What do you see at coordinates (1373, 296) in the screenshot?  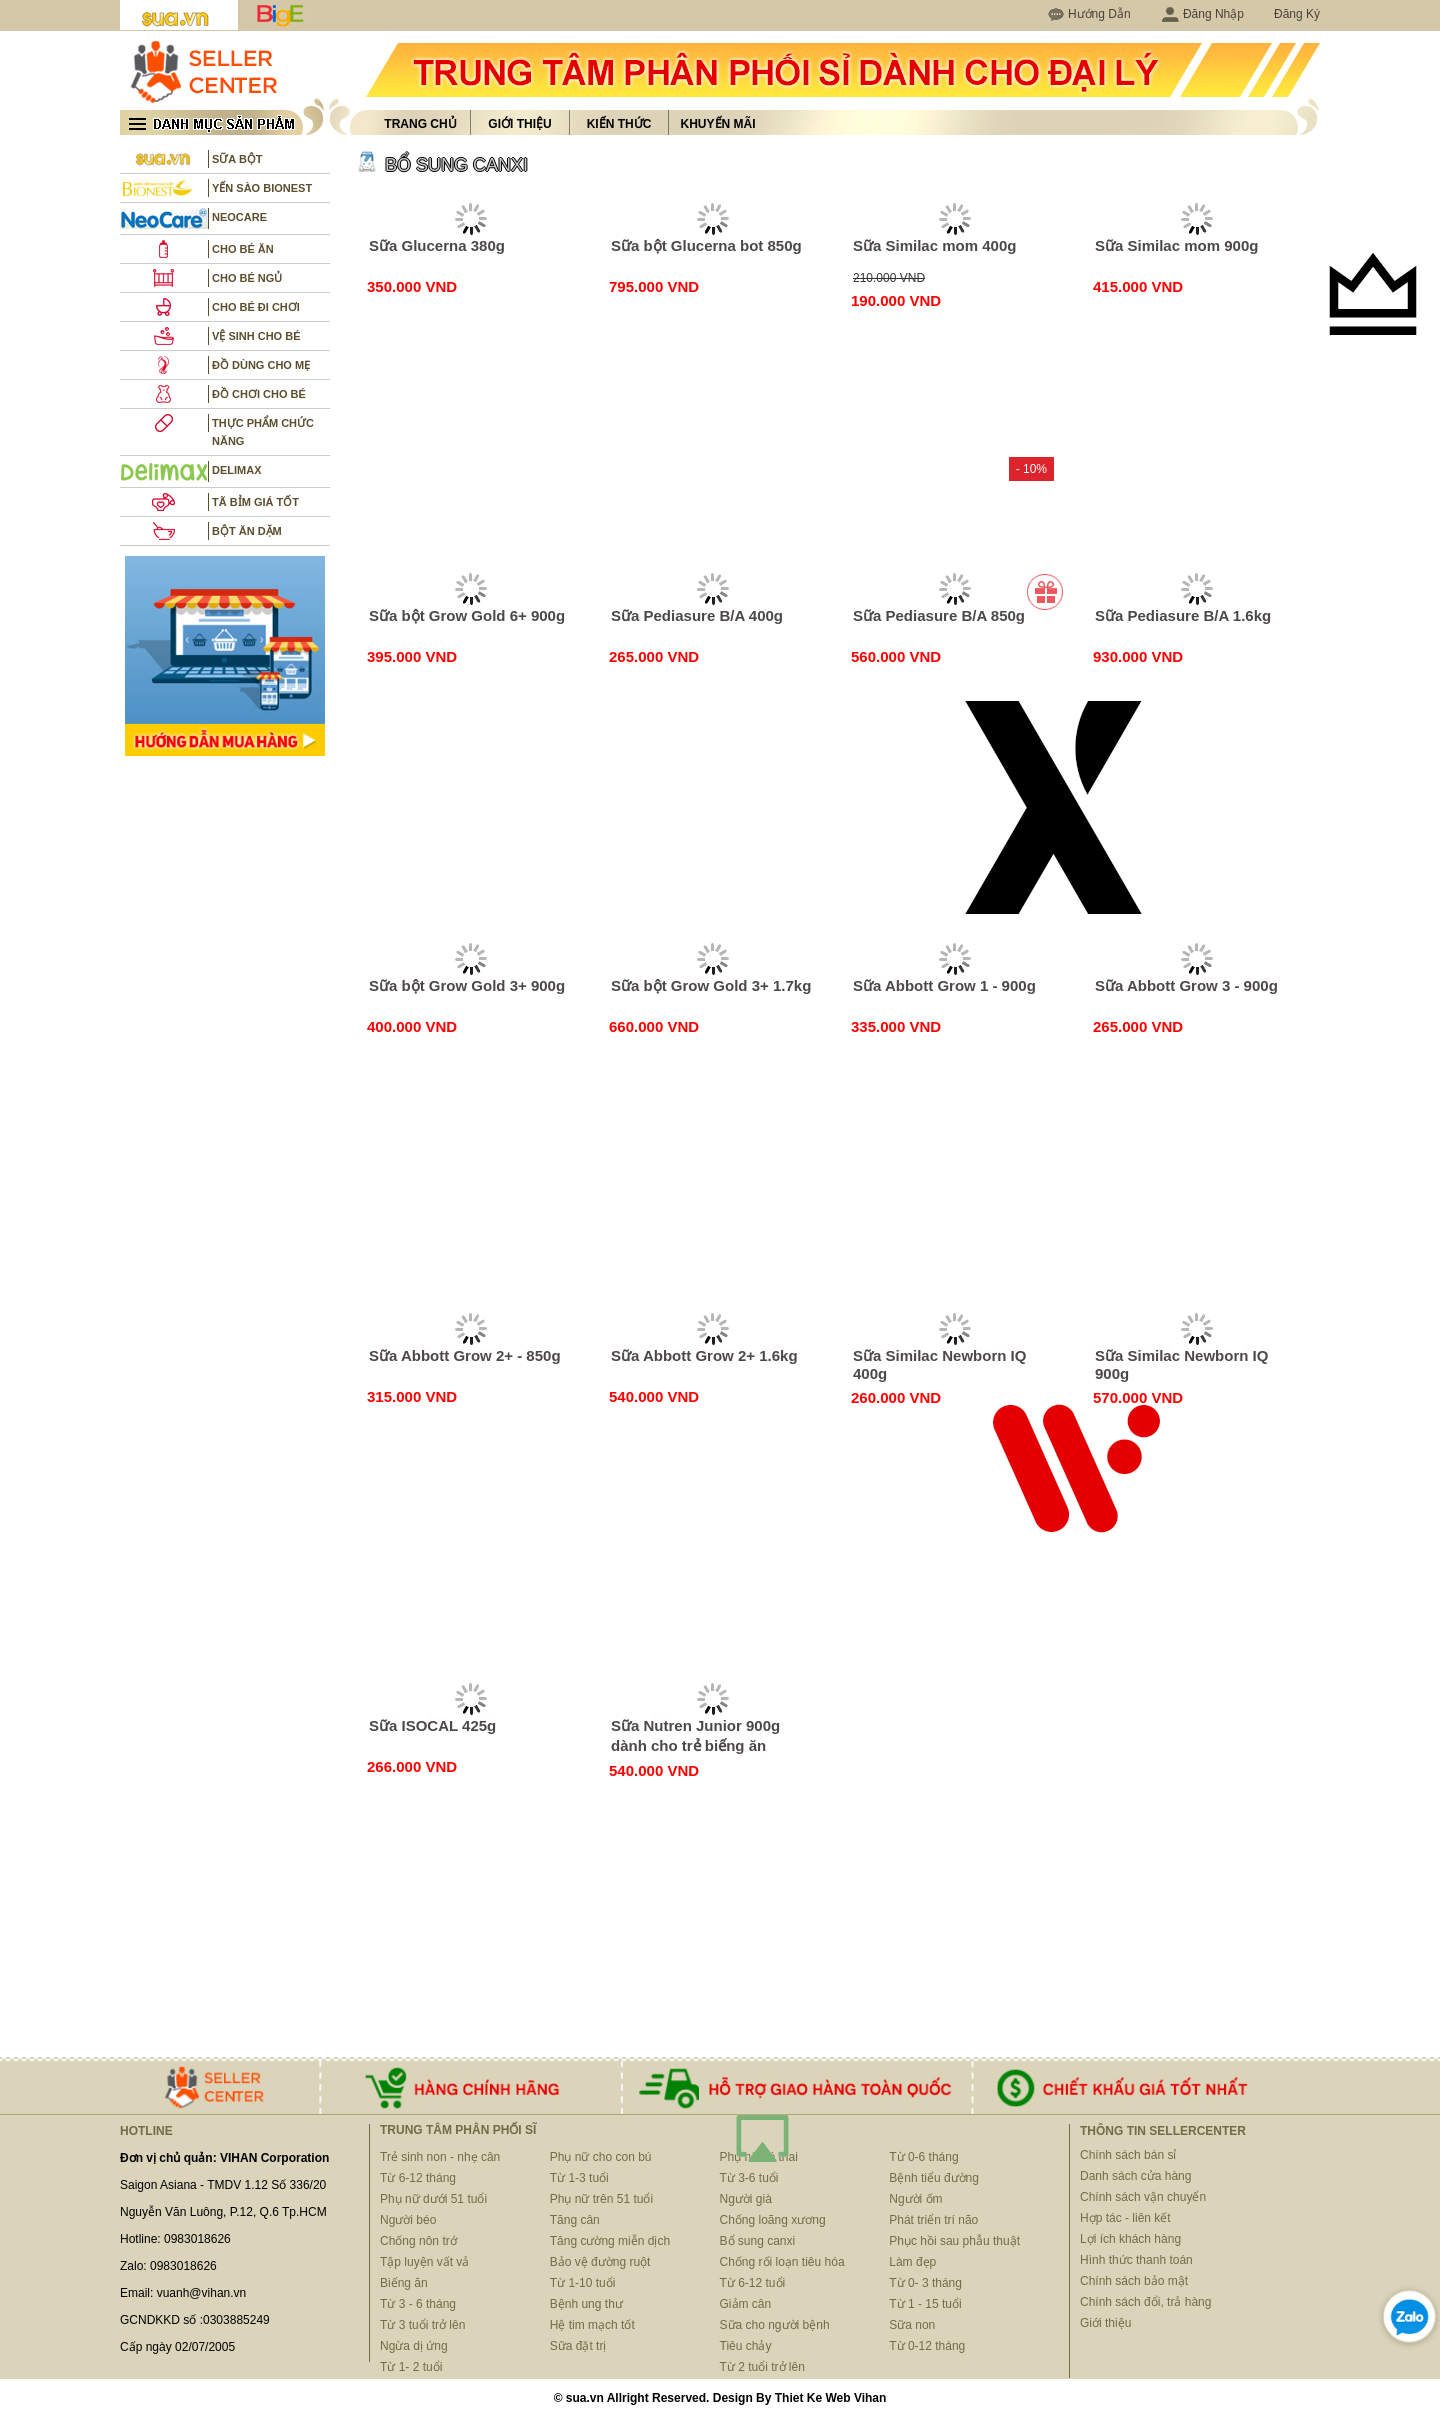 I see `indicates VIP or premium membership status` at bounding box center [1373, 296].